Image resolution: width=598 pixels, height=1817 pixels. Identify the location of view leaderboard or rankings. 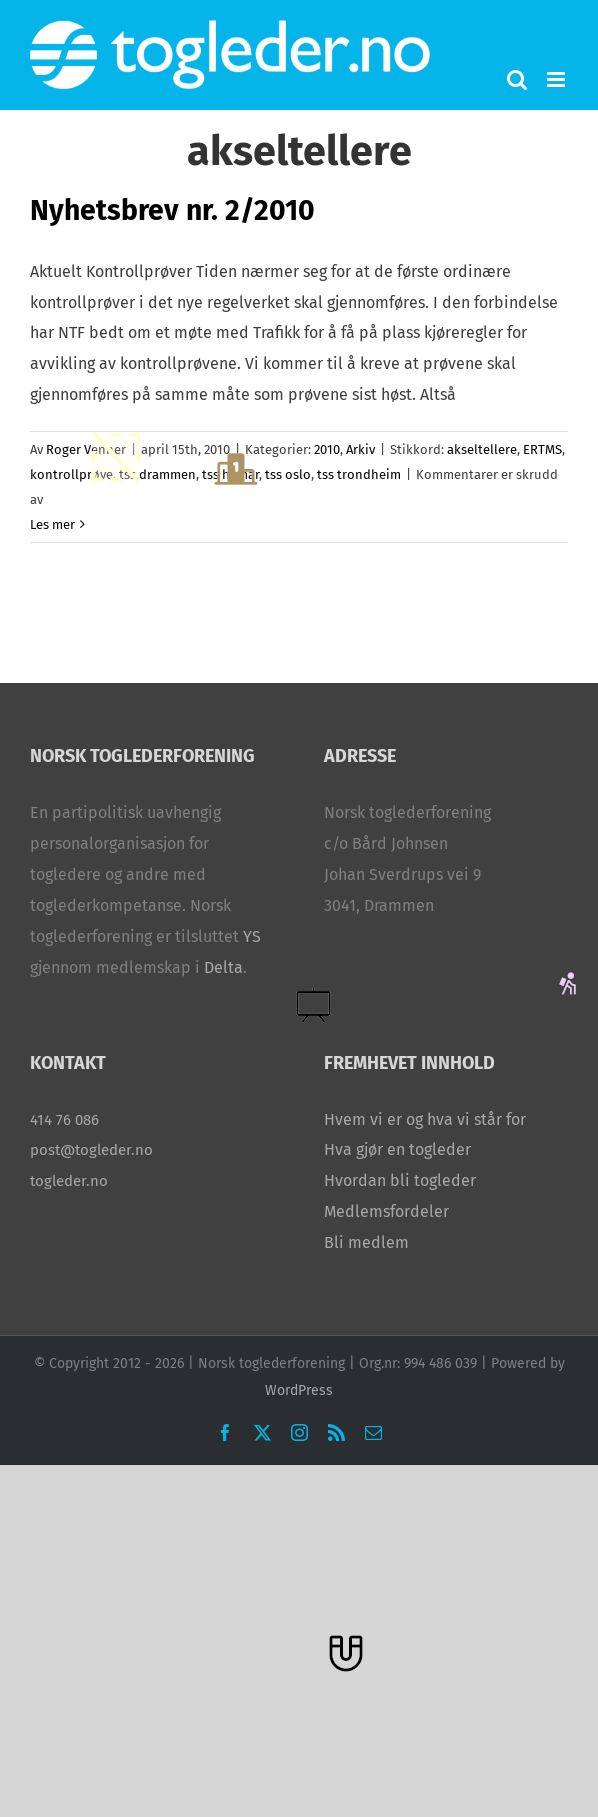
(236, 469).